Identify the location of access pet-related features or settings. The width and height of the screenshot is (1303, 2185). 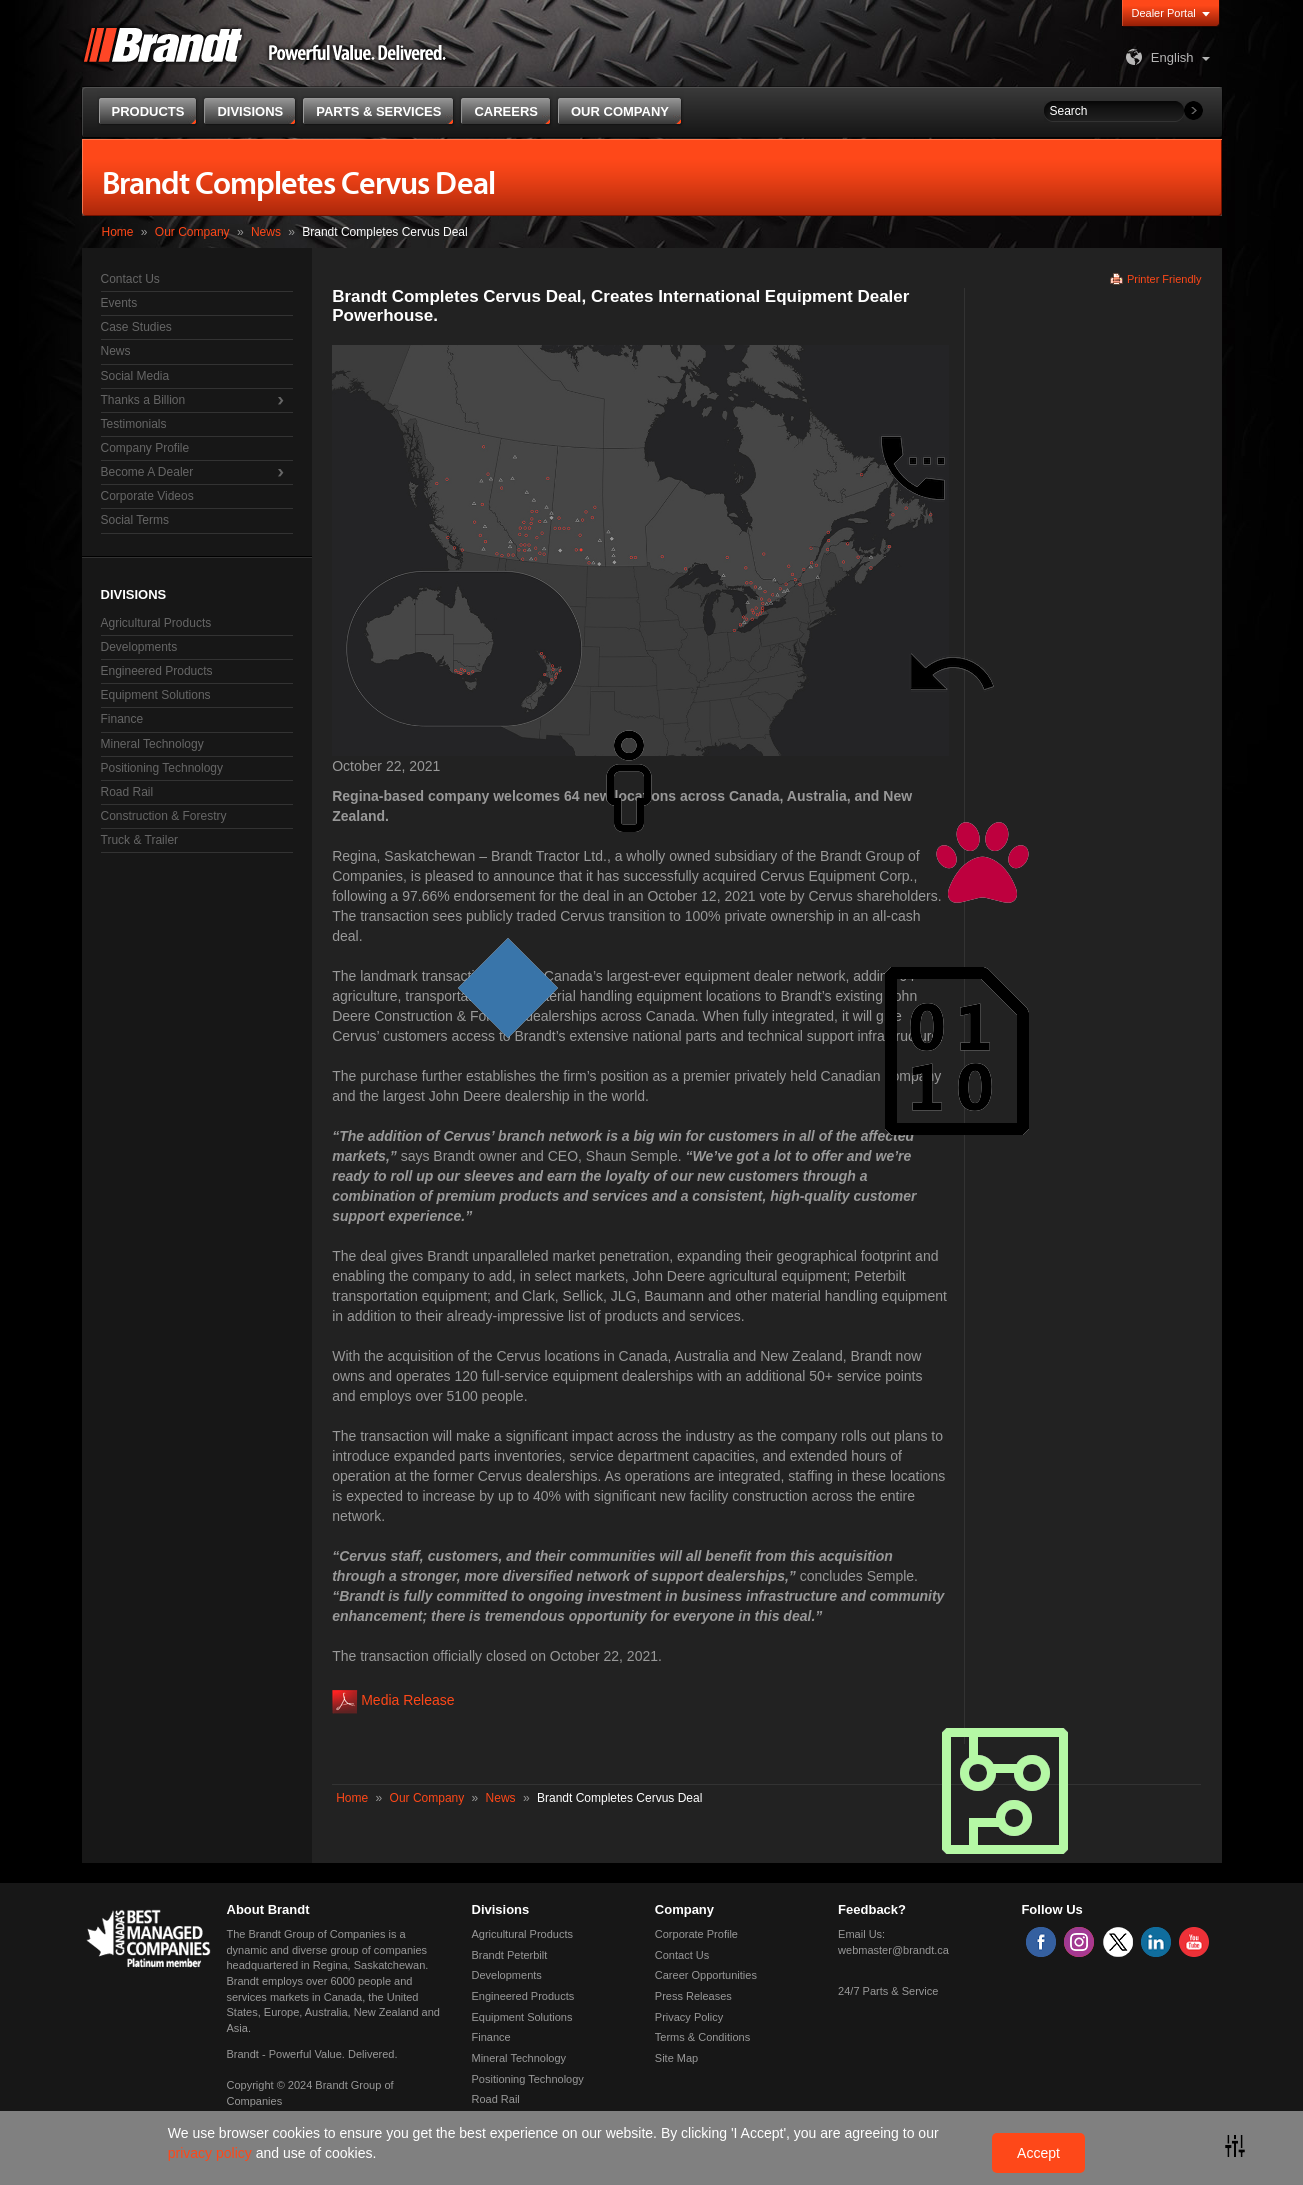
(982, 862).